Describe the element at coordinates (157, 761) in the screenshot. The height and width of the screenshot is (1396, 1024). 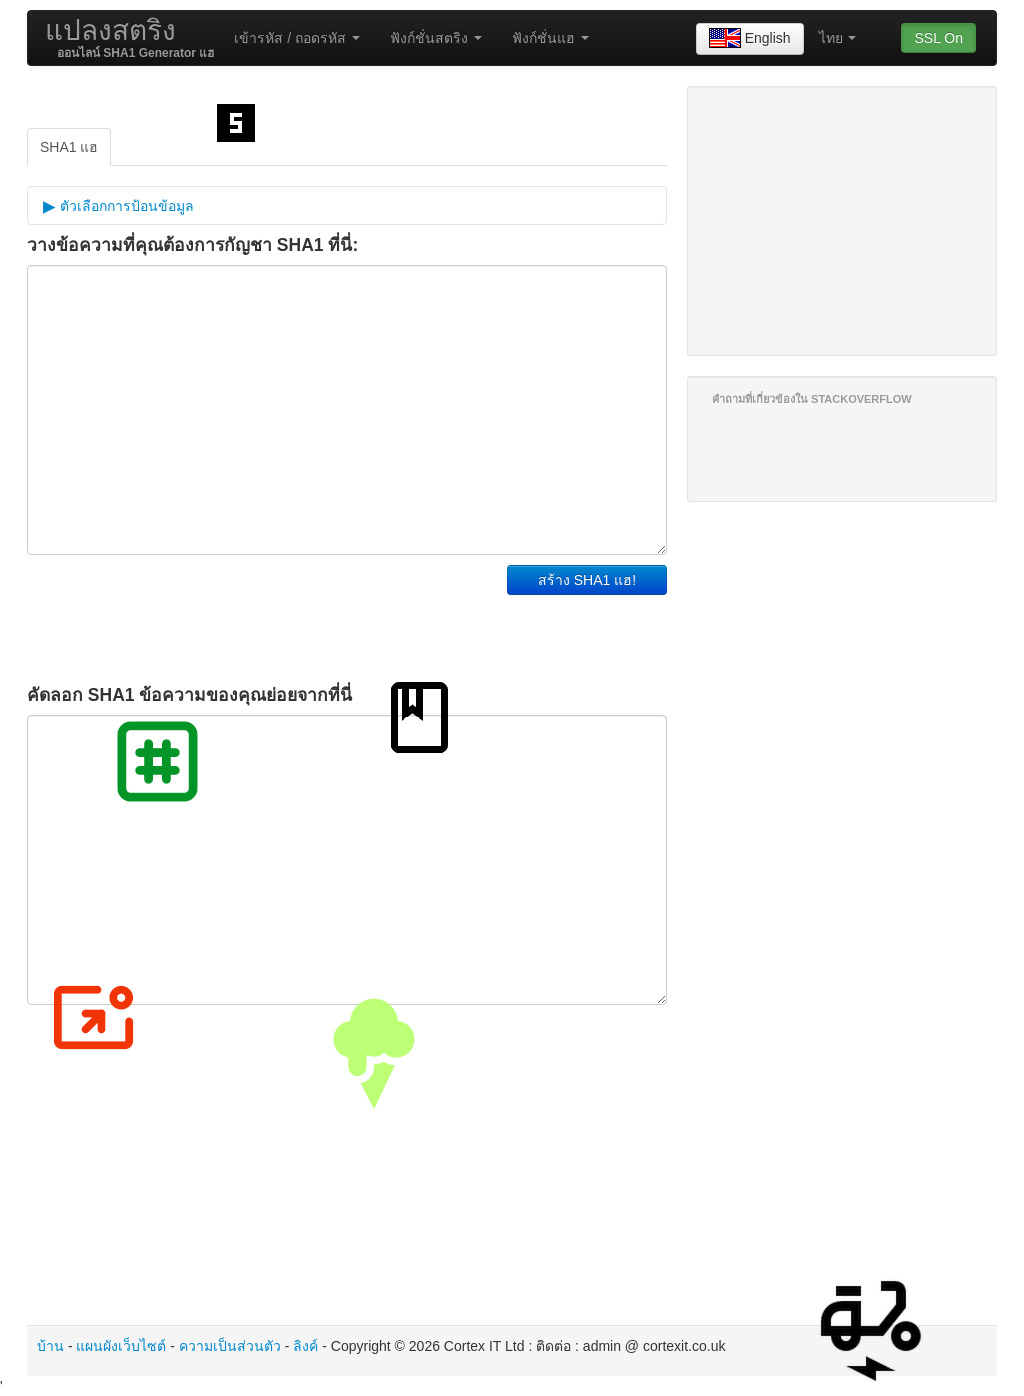
I see `view grid or pattern layout options` at that location.